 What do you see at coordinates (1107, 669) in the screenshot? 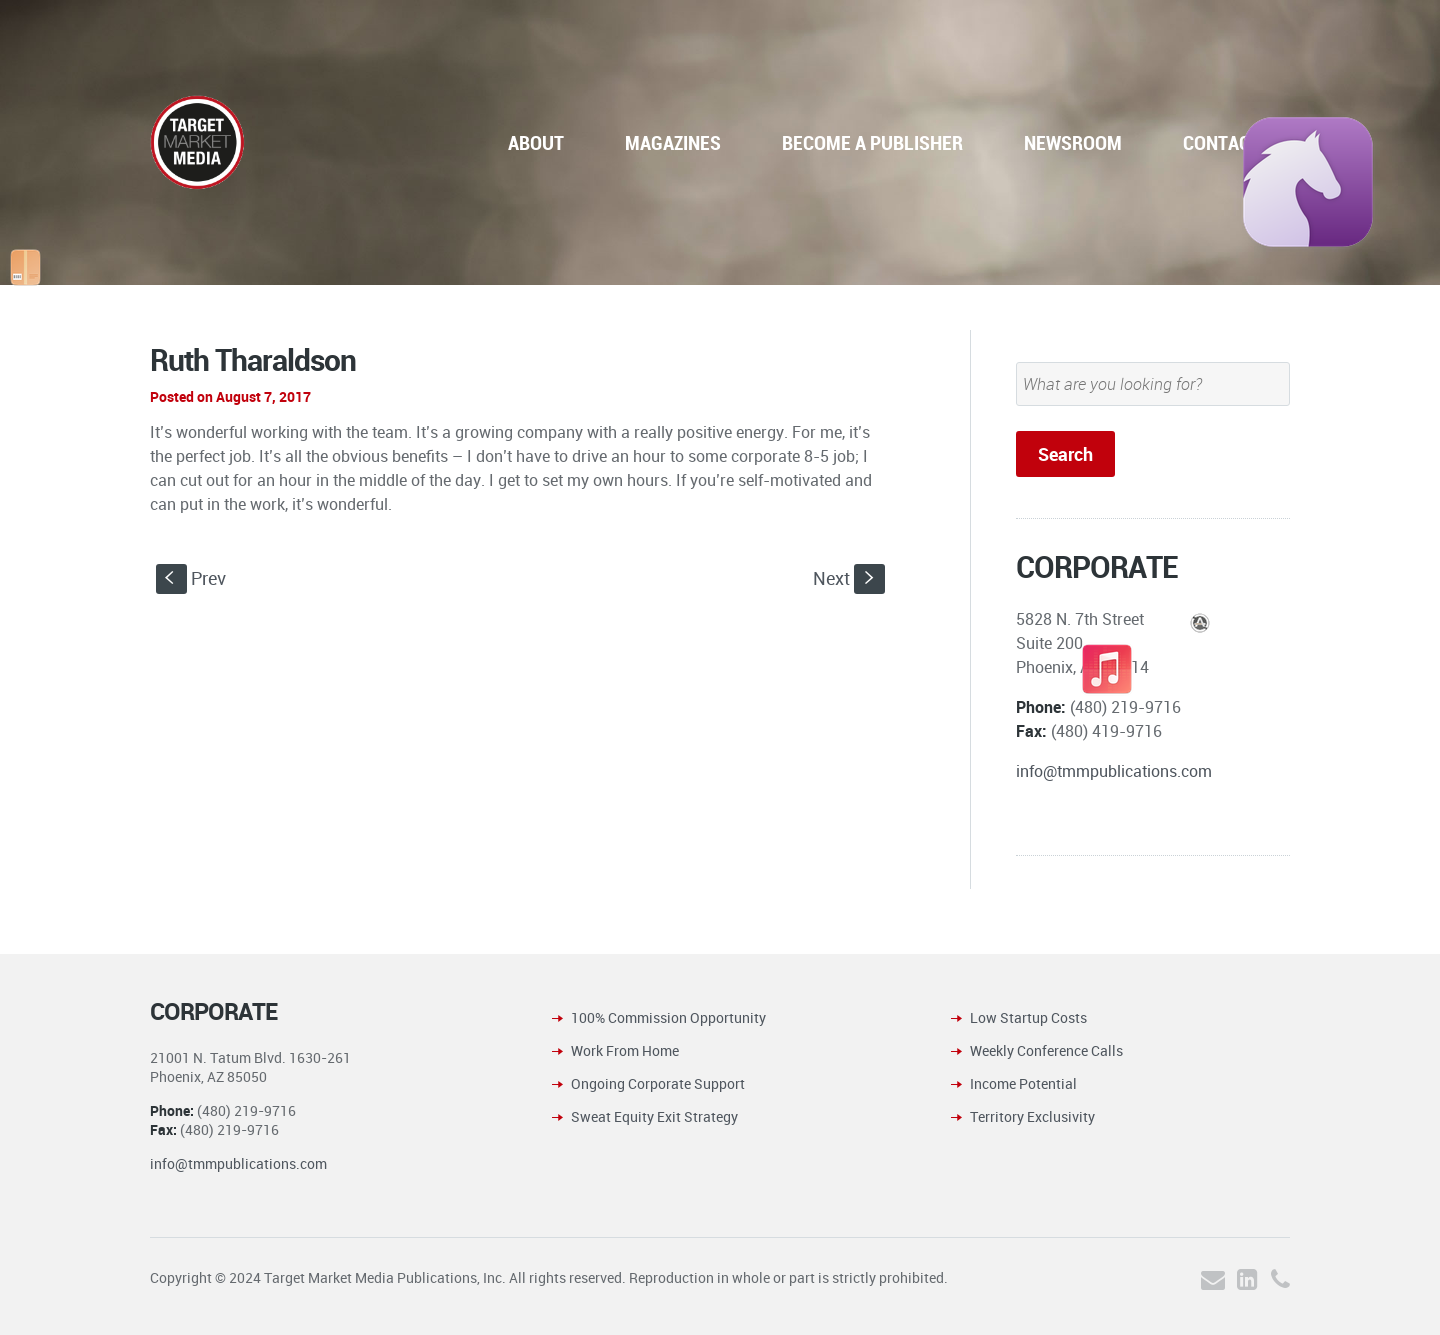
I see `open the music player app` at bounding box center [1107, 669].